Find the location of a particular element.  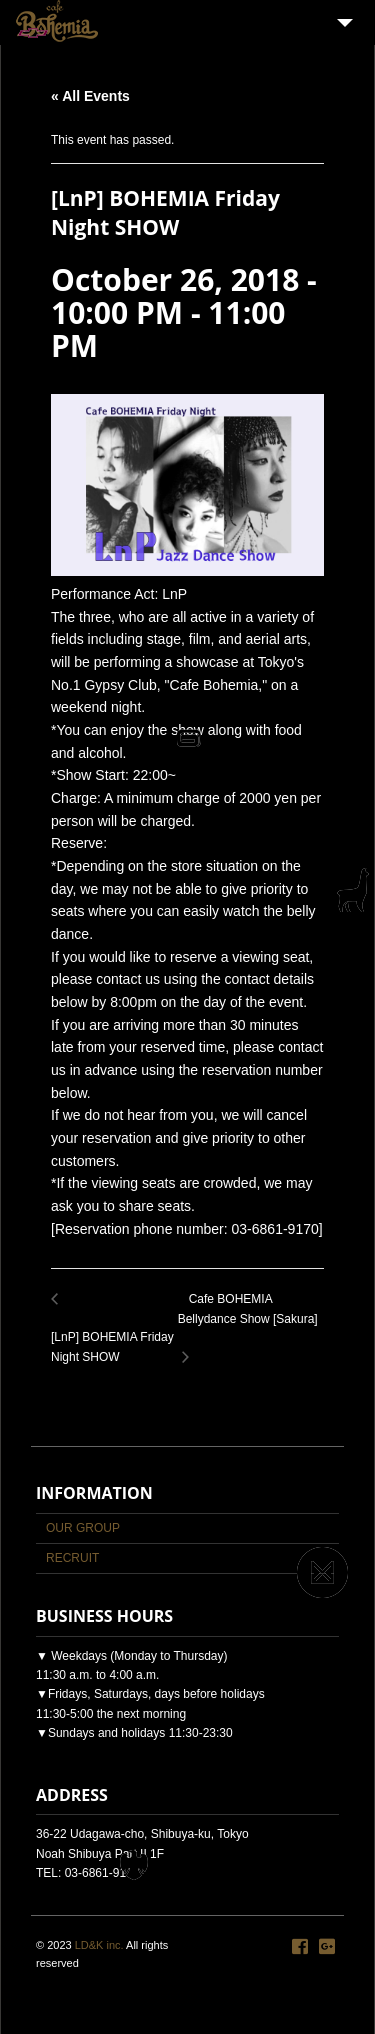

tina cms logo is located at coordinates (353, 890).